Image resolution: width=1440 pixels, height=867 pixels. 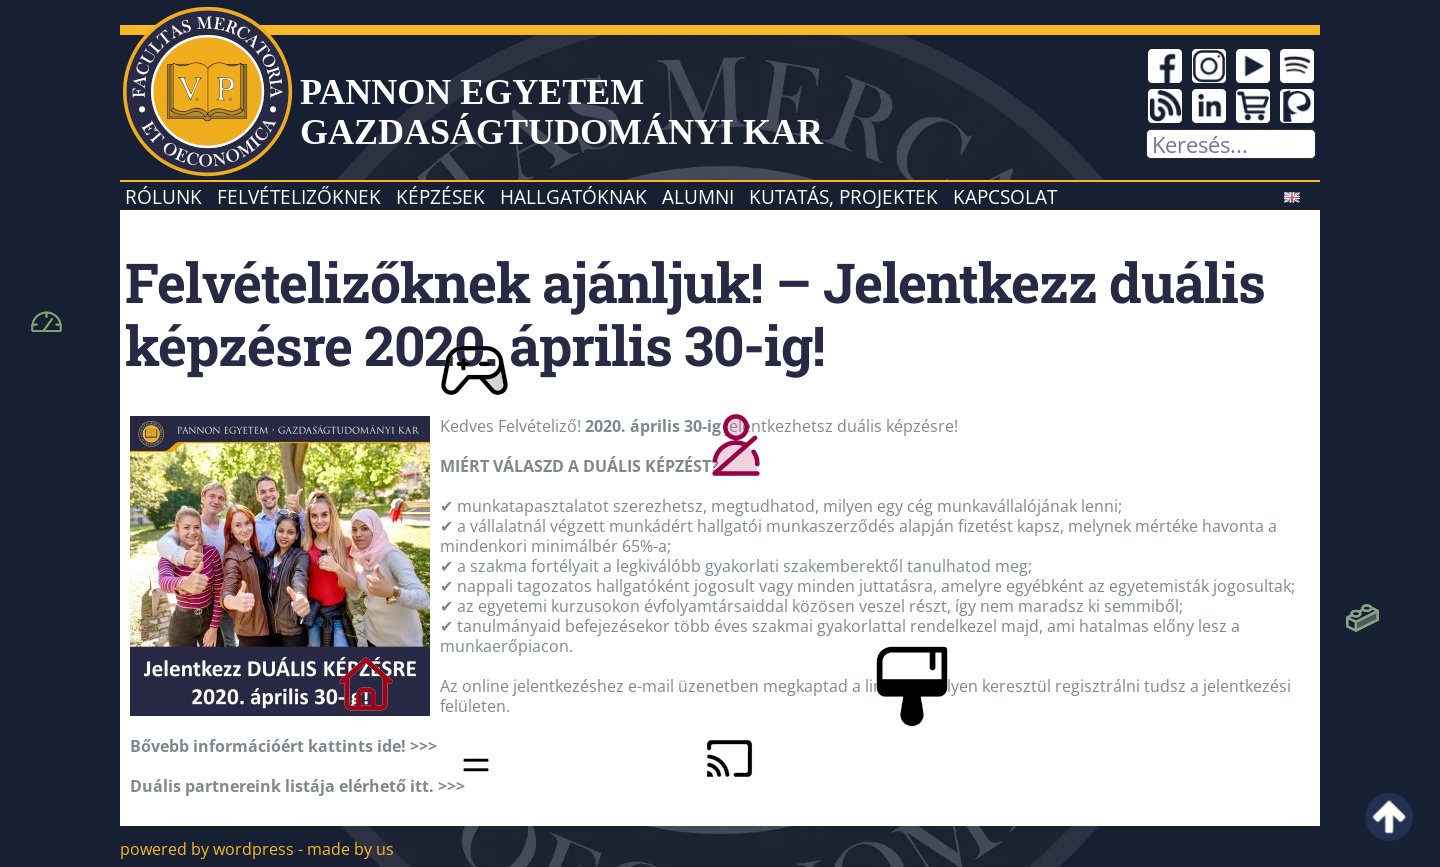 What do you see at coordinates (46, 323) in the screenshot?
I see `view performance or speed metrics` at bounding box center [46, 323].